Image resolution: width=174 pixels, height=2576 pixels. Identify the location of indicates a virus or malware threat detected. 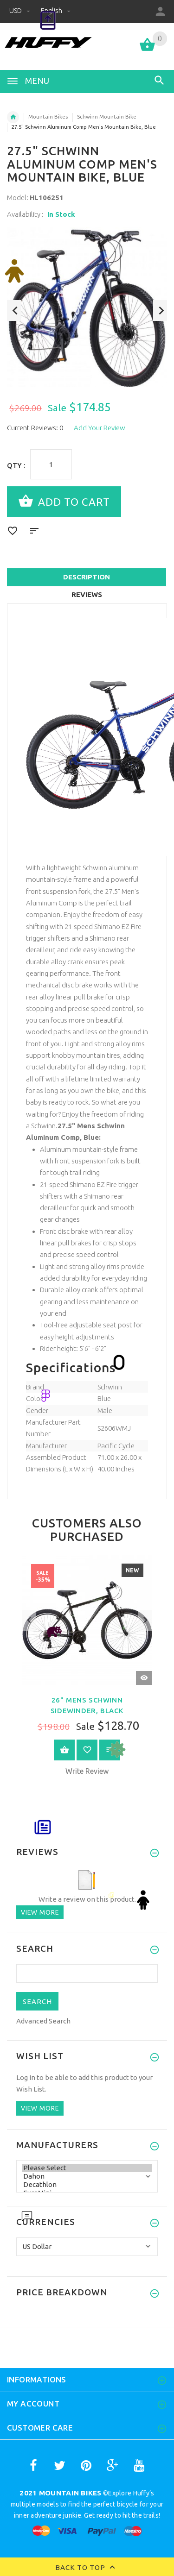
(117, 1749).